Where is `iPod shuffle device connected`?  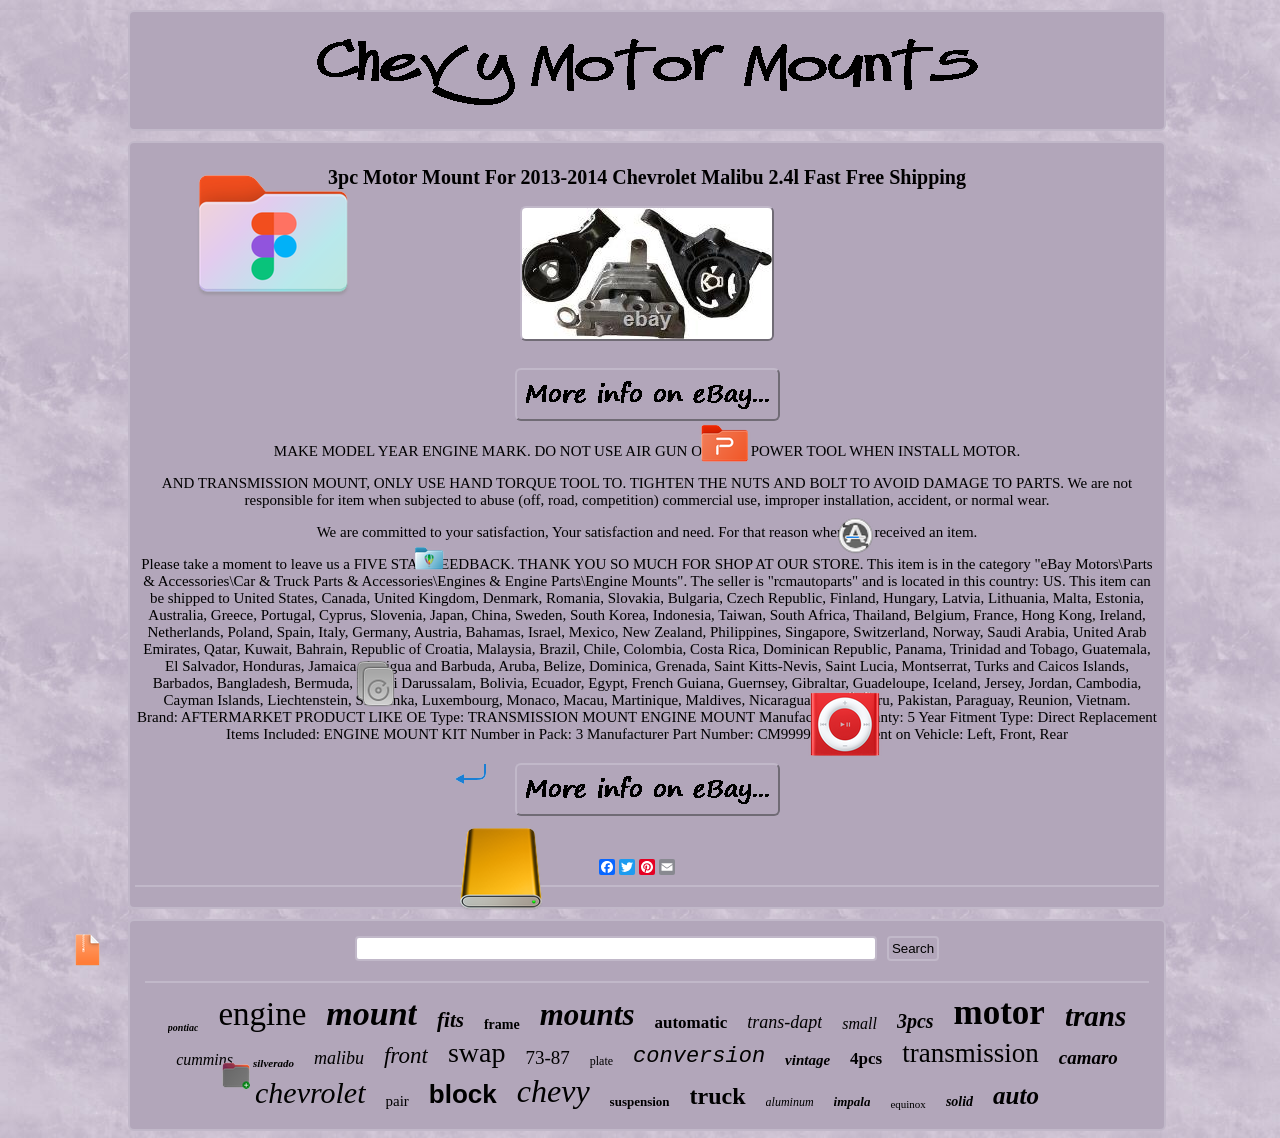
iPod shuffle device connected is located at coordinates (845, 724).